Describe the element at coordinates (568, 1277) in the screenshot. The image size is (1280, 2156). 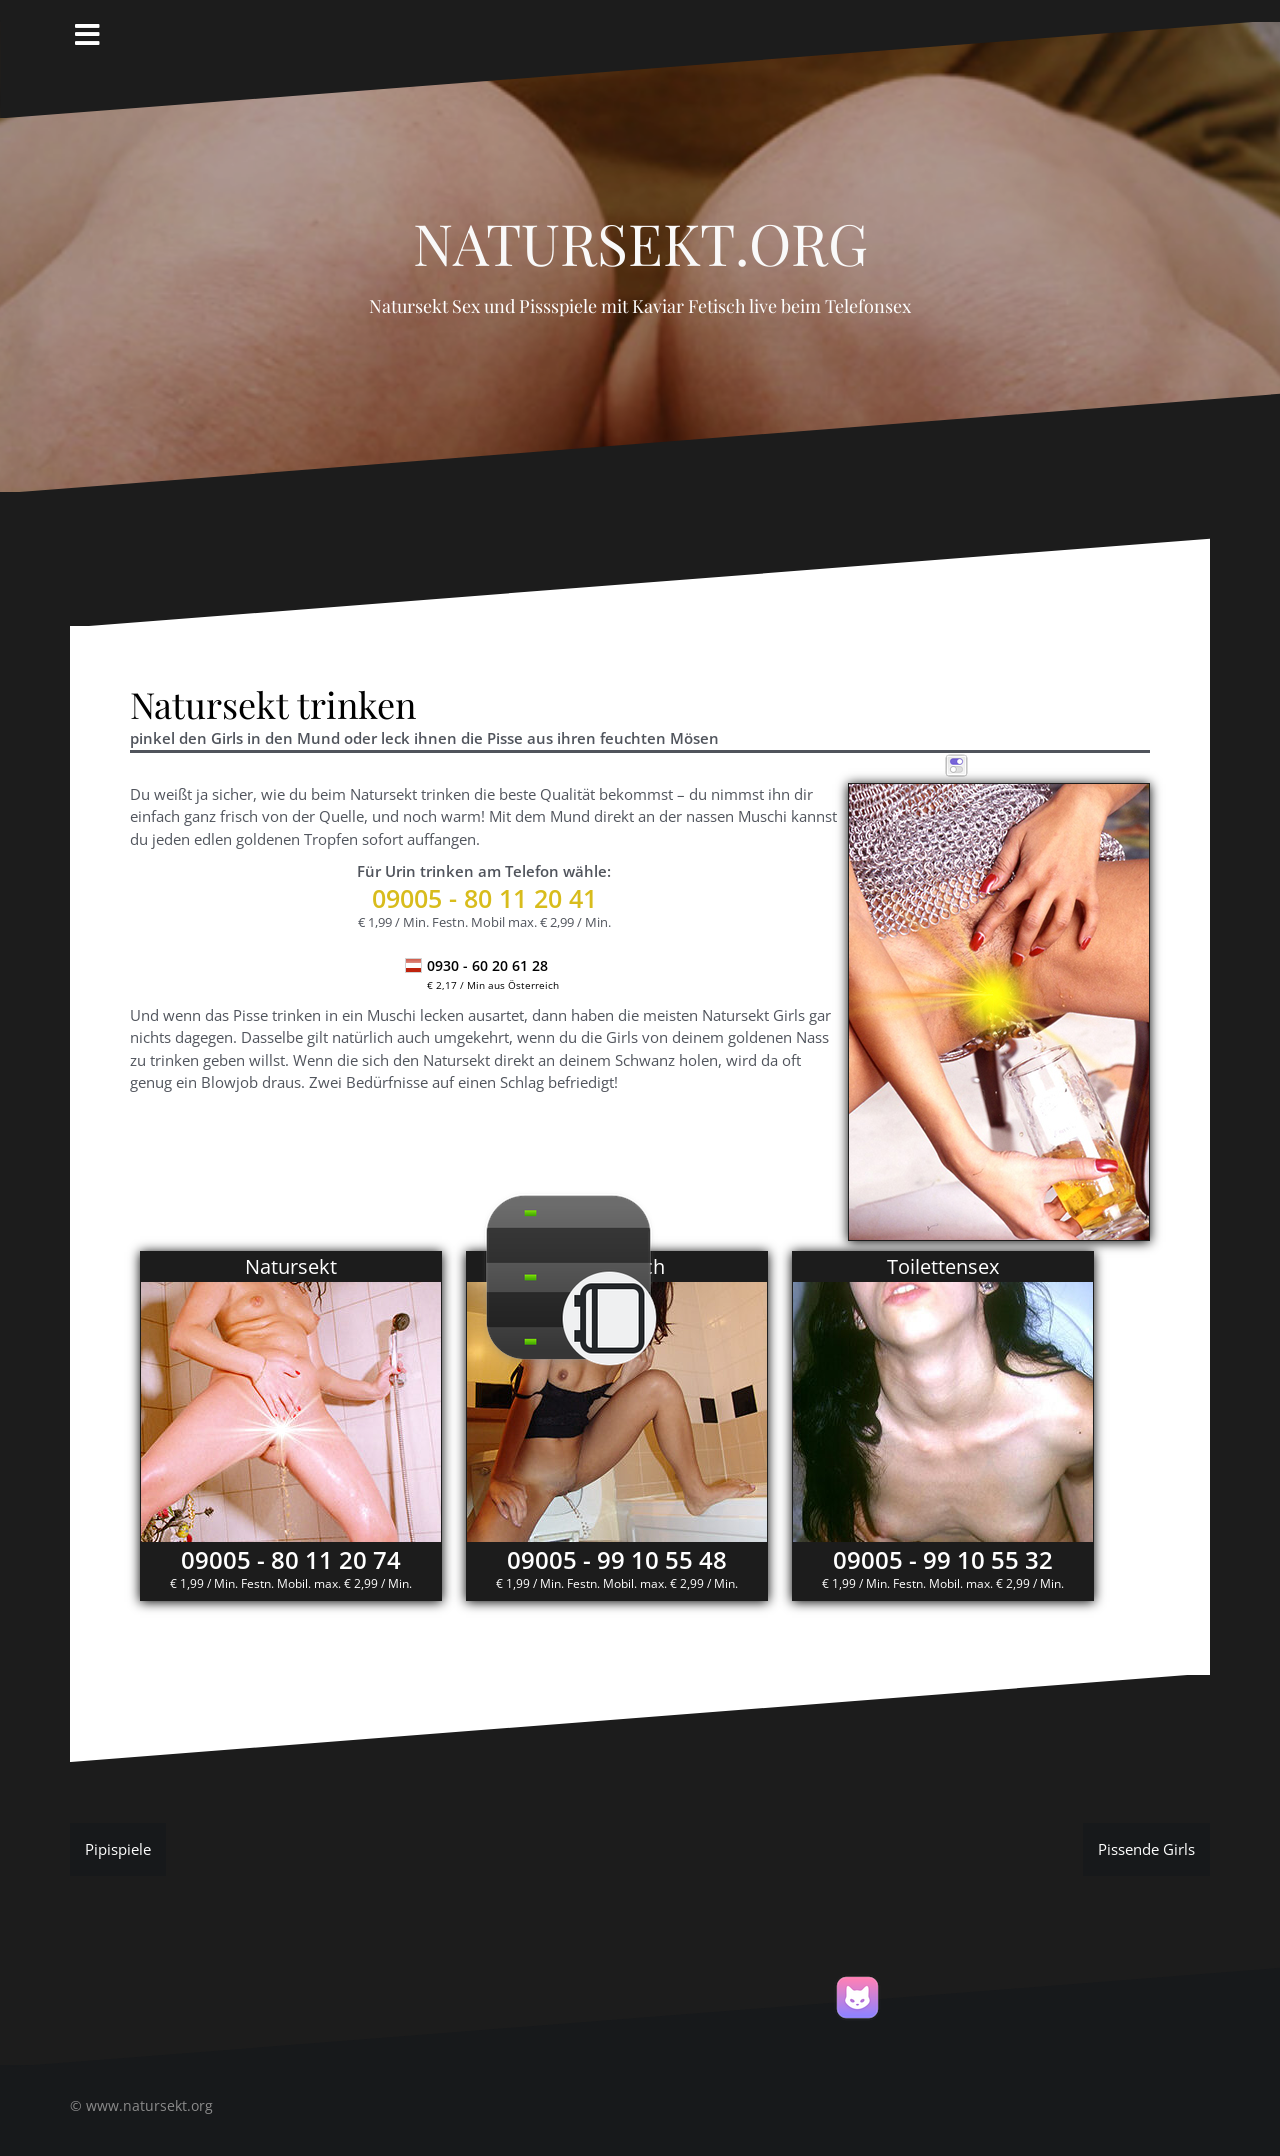
I see `configure ldap server connection settings` at that location.